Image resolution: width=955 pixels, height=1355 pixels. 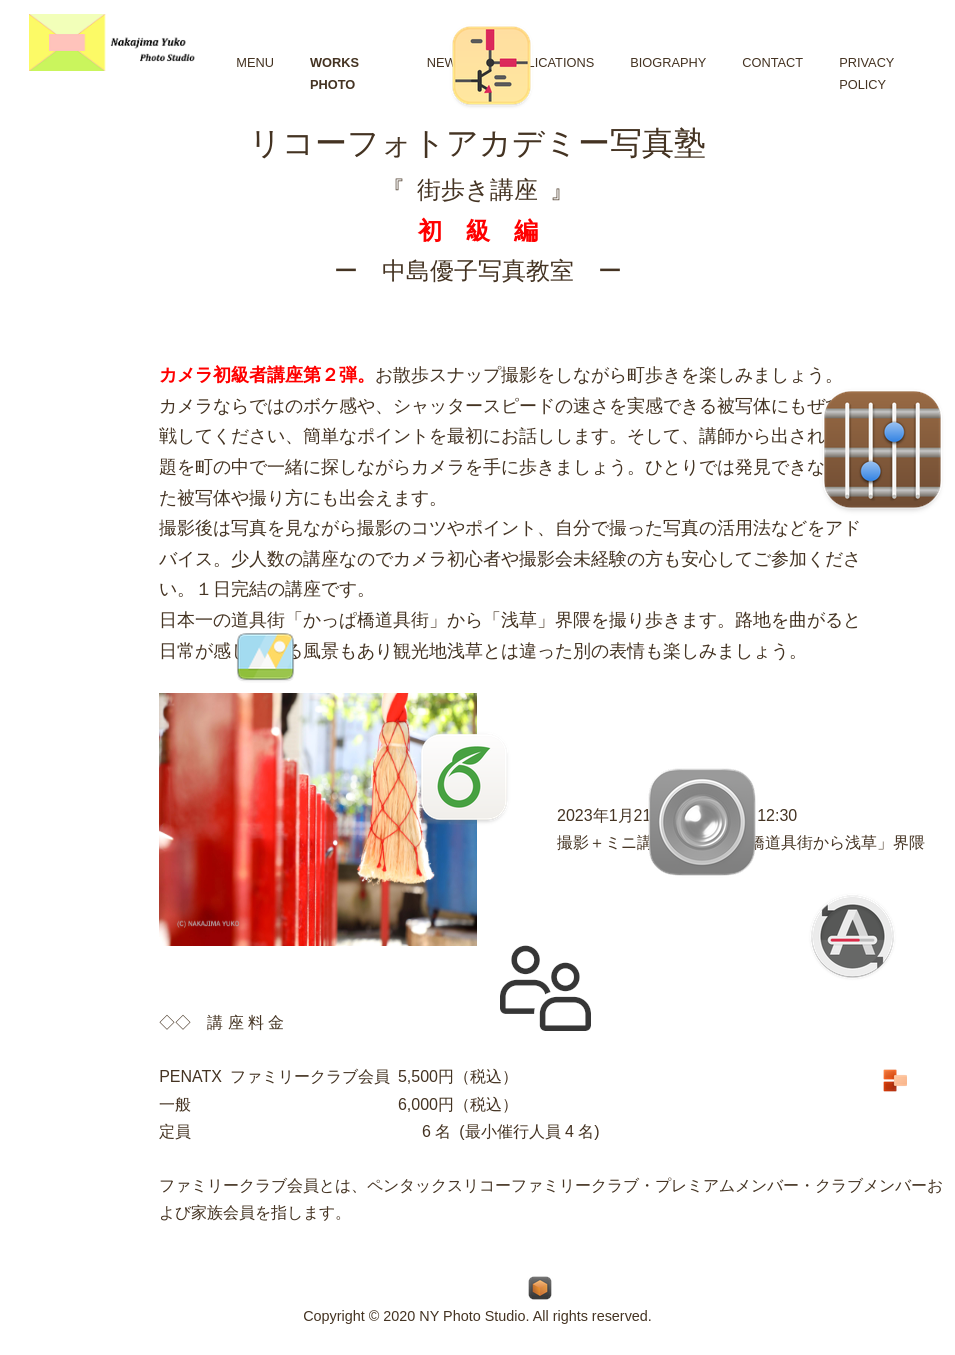 What do you see at coordinates (540, 1288) in the screenshot?
I see `open bauh package manager` at bounding box center [540, 1288].